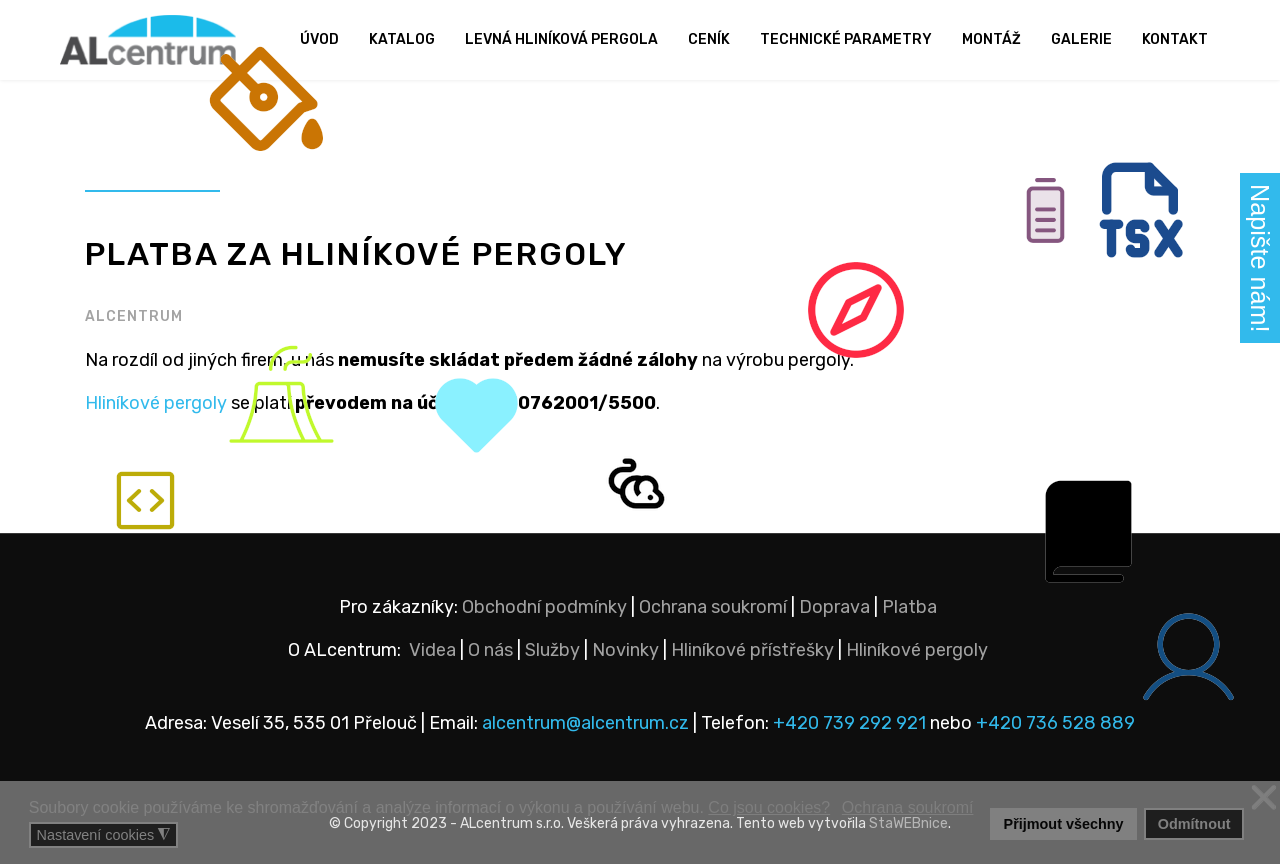  Describe the element at coordinates (265, 102) in the screenshot. I see `fill area with selected color` at that location.